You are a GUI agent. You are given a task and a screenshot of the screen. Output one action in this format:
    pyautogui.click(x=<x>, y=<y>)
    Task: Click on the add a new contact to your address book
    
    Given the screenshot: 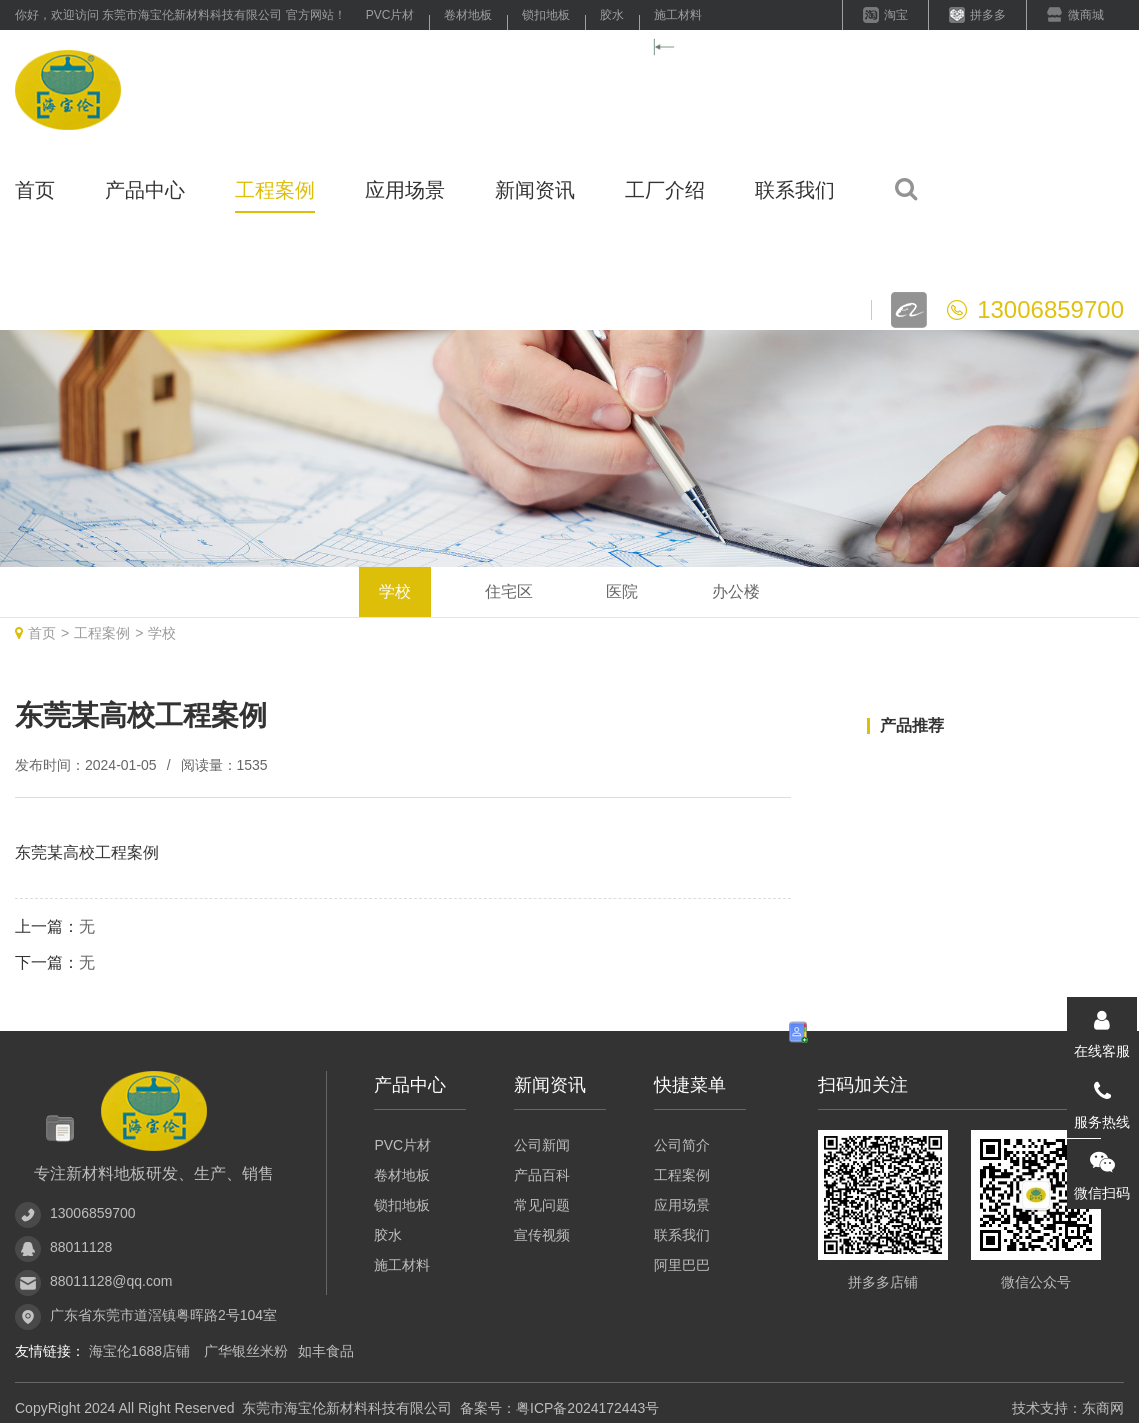 What is the action you would take?
    pyautogui.click(x=798, y=1032)
    